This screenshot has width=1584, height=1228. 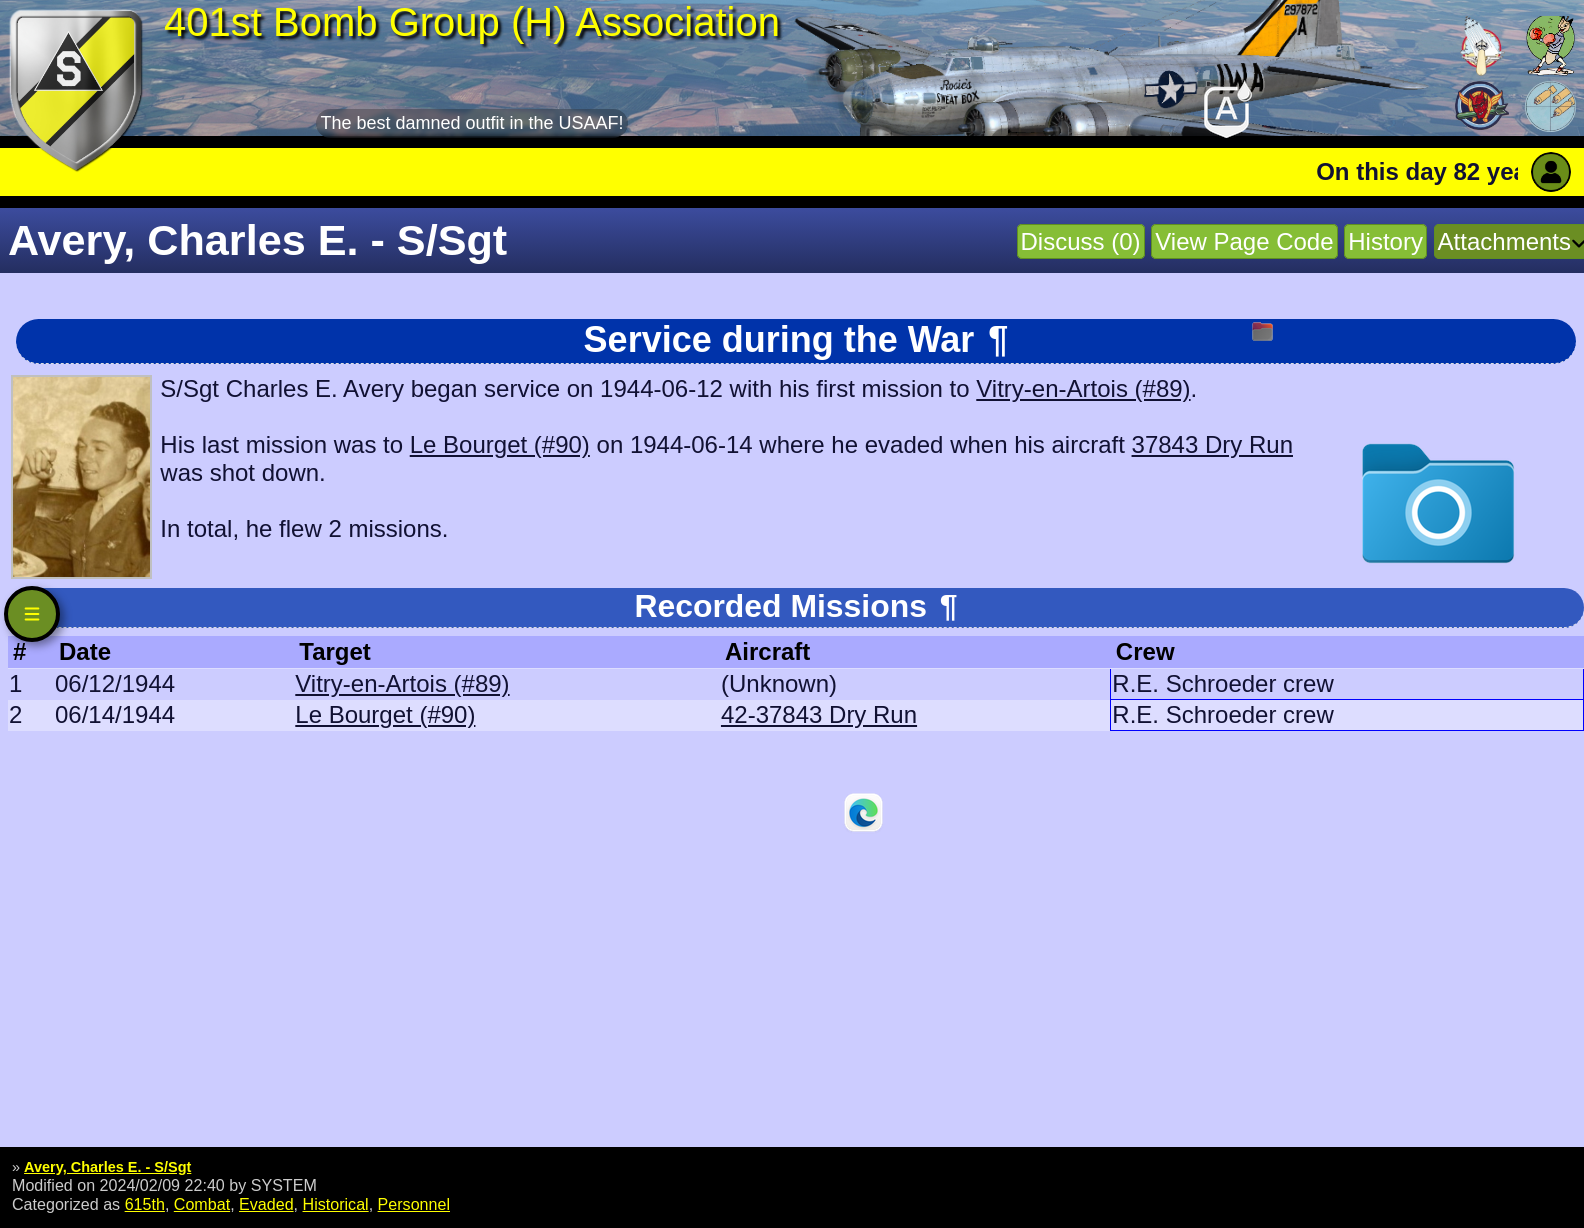 I want to click on open cortana-related files folder, so click(x=1437, y=507).